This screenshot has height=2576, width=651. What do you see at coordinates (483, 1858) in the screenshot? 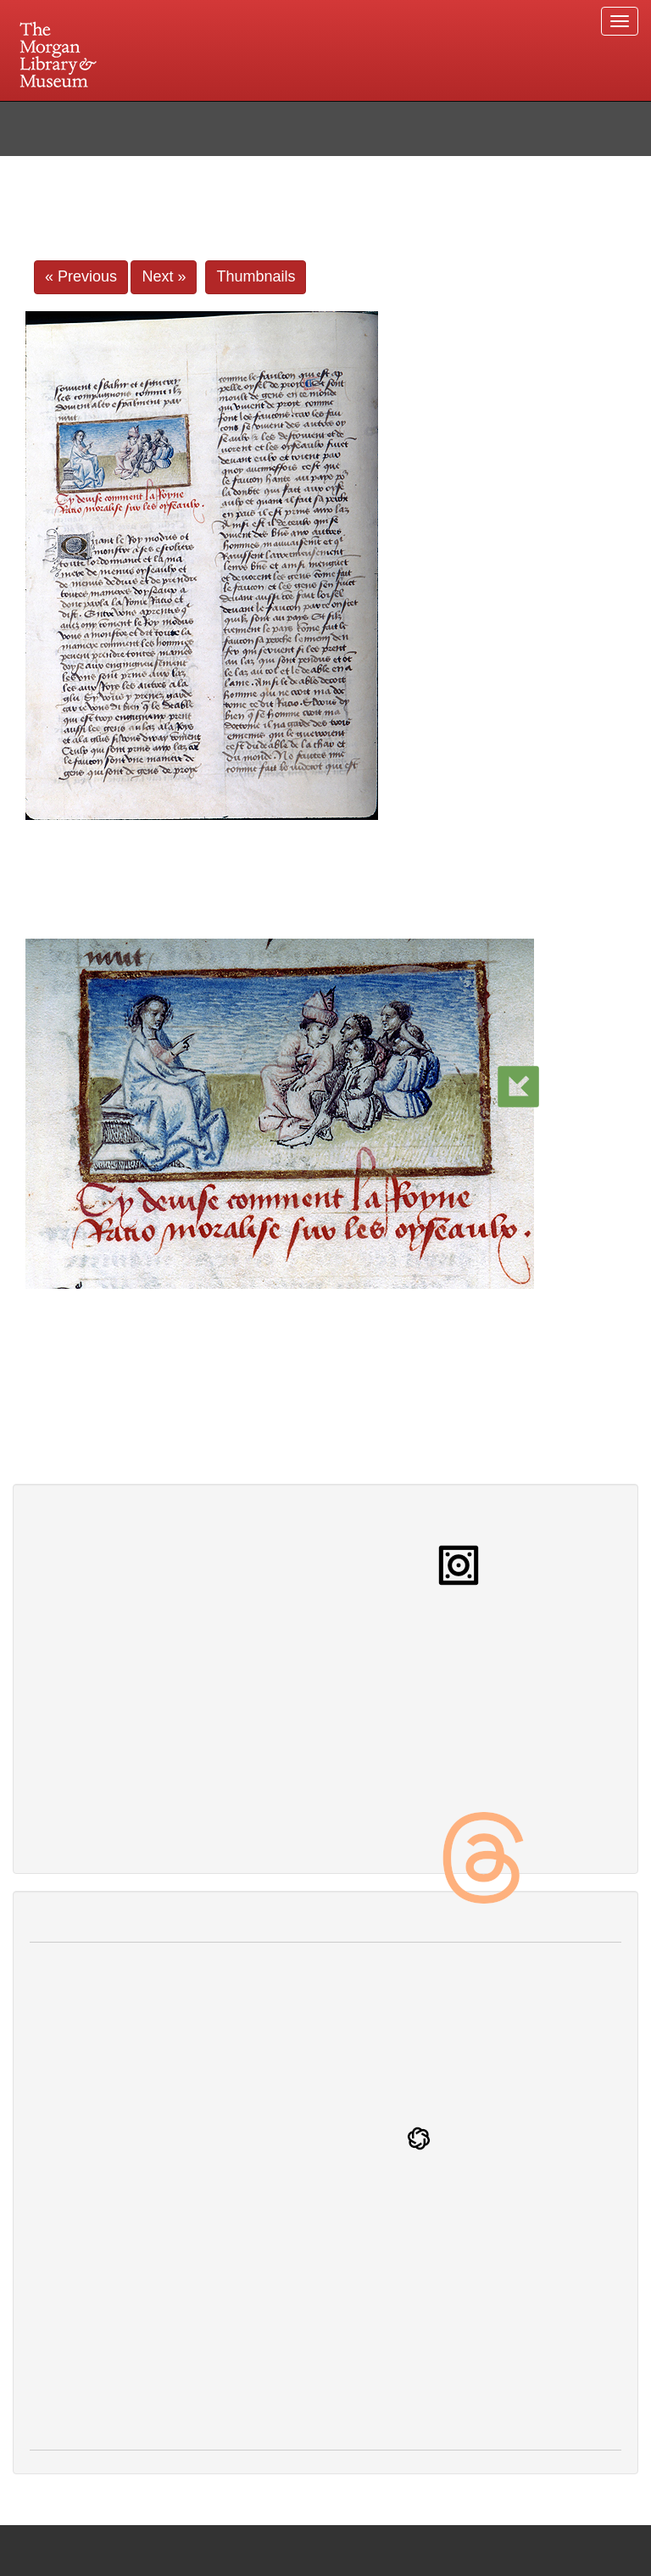
I see `open the Threads app` at bounding box center [483, 1858].